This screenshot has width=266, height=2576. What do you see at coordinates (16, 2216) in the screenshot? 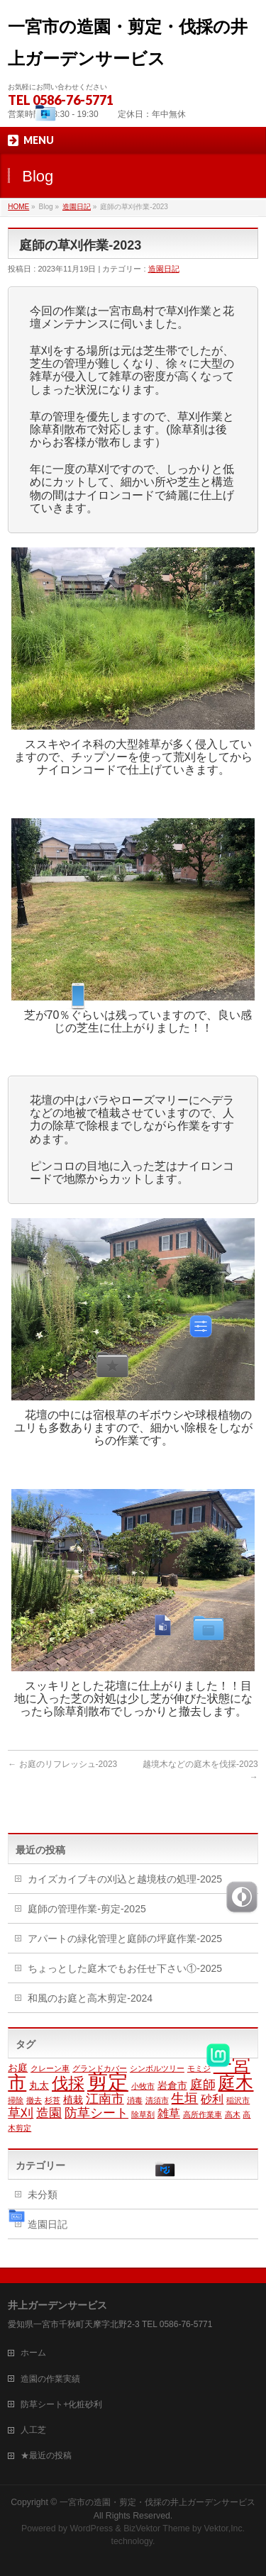
I see `folder containing kali linux files or tools` at bounding box center [16, 2216].